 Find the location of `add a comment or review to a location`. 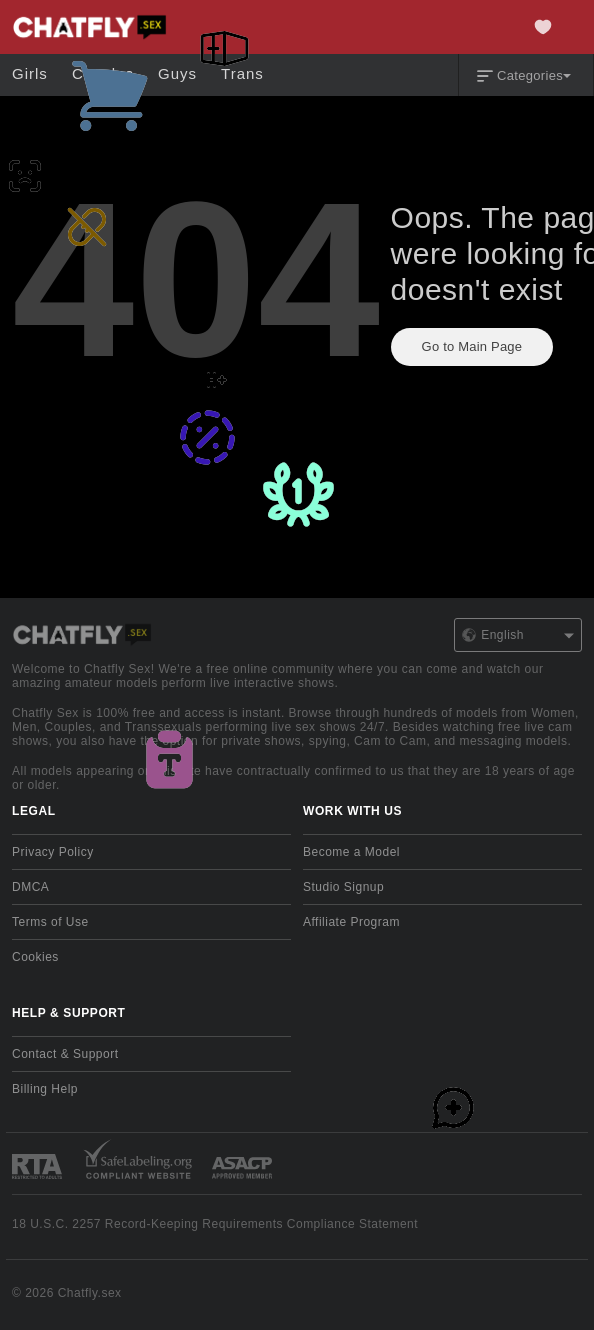

add a comment or review to a location is located at coordinates (453, 1107).